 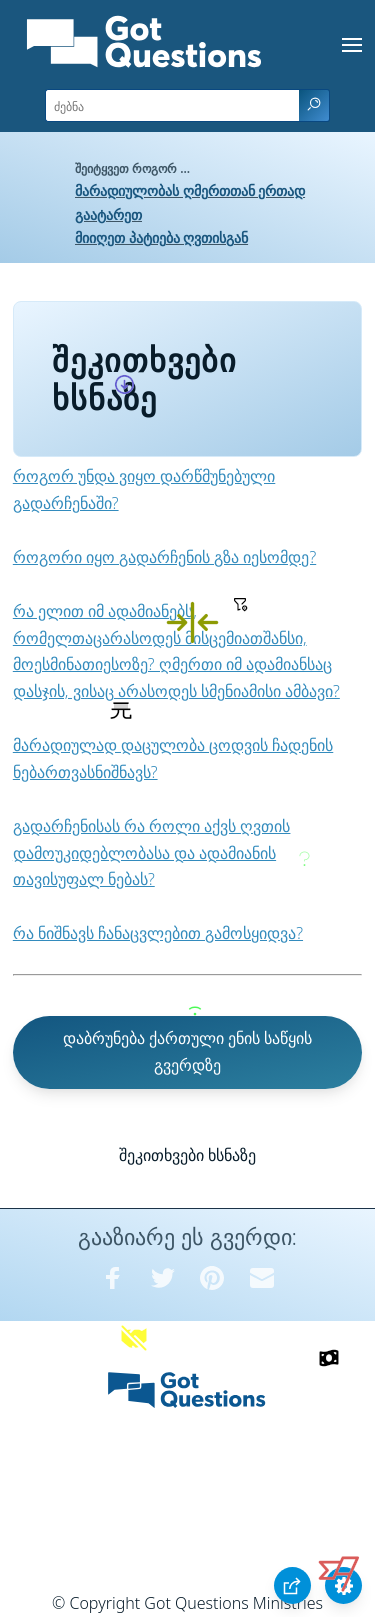 I want to click on collapse or minimize horizontal content, so click(x=192, y=622).